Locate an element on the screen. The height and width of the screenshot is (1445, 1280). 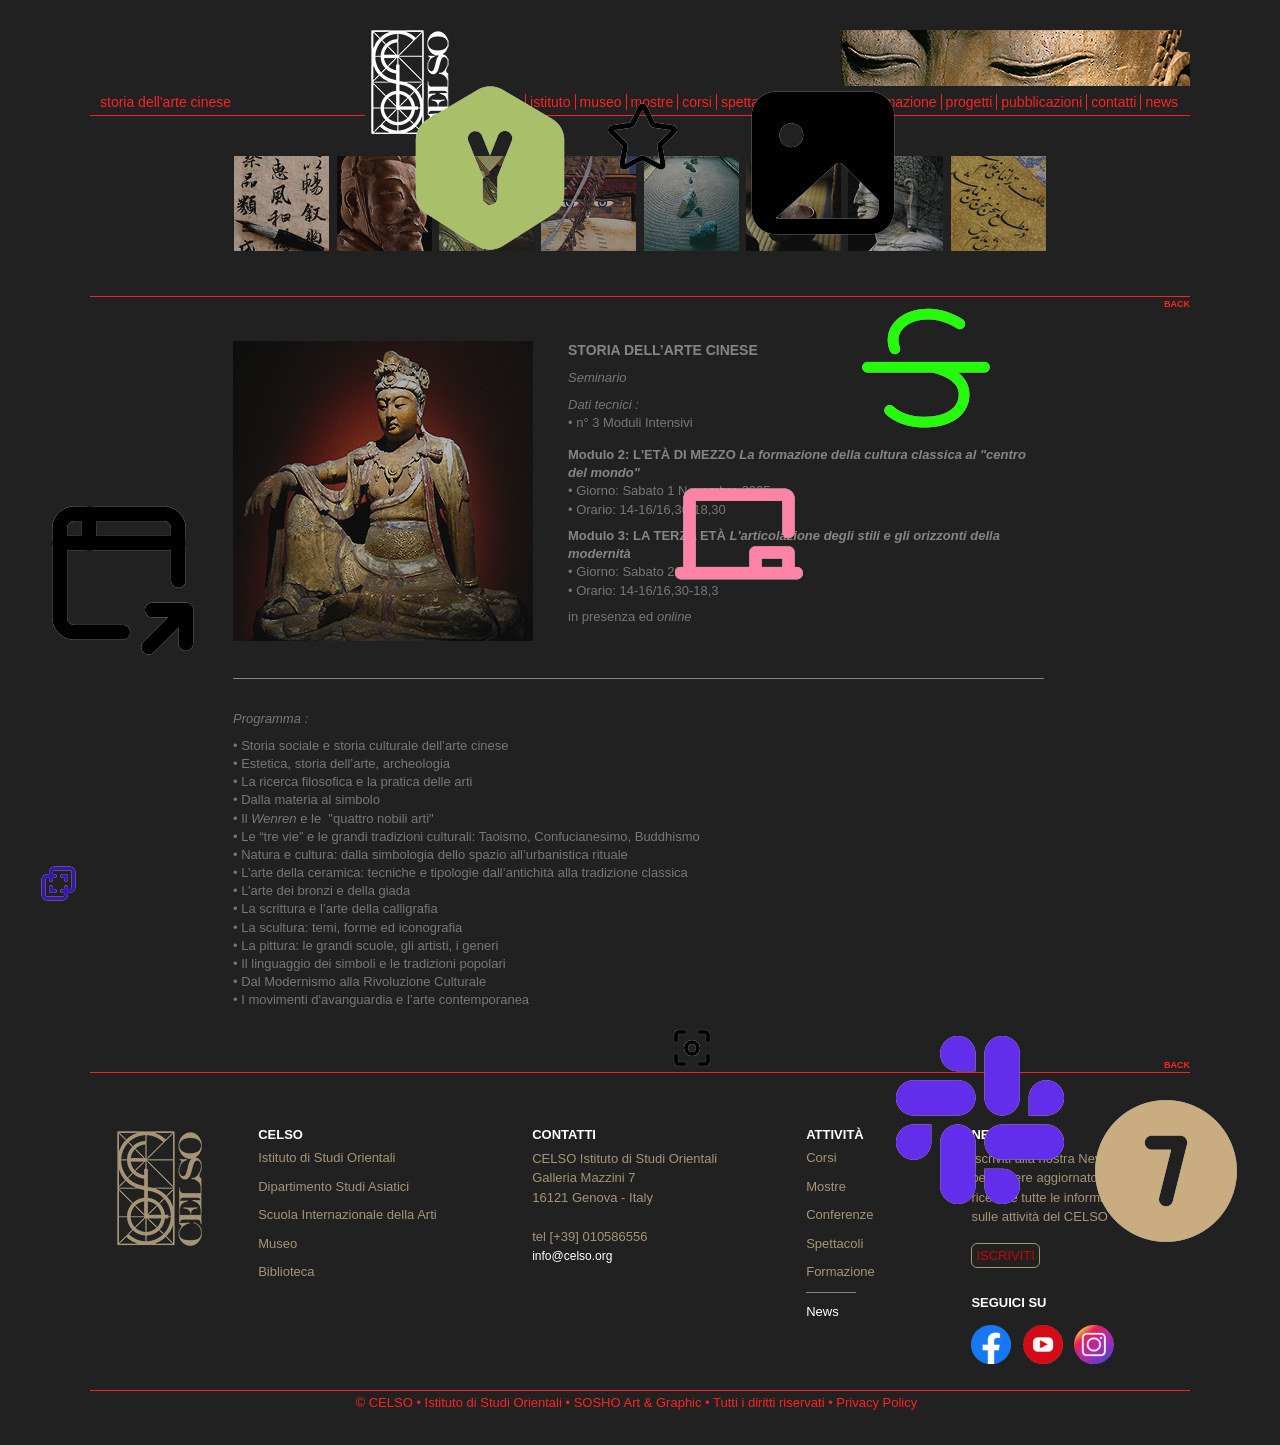
view image or photo is located at coordinates (823, 163).